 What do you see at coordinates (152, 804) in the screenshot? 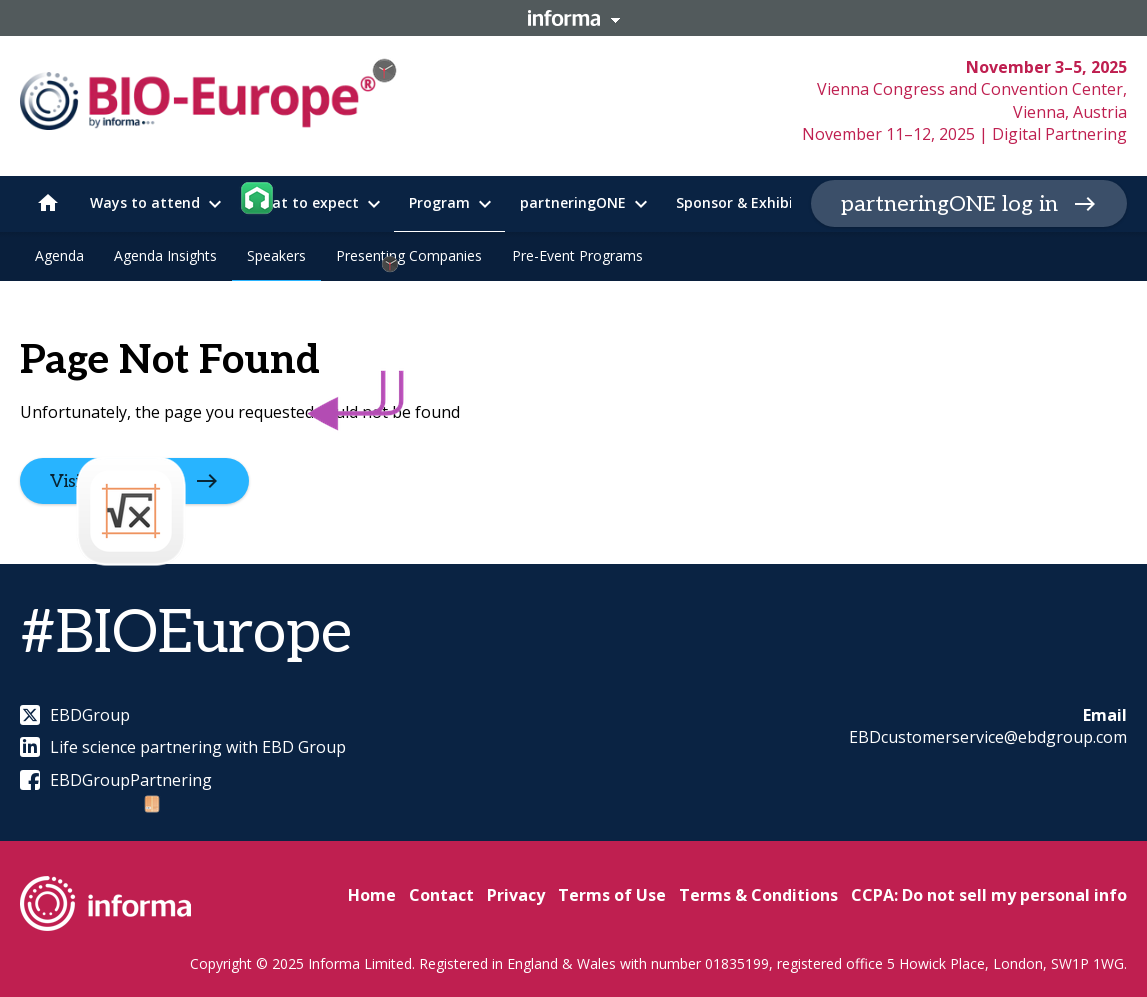
I see `a debian package file ready for installation` at bounding box center [152, 804].